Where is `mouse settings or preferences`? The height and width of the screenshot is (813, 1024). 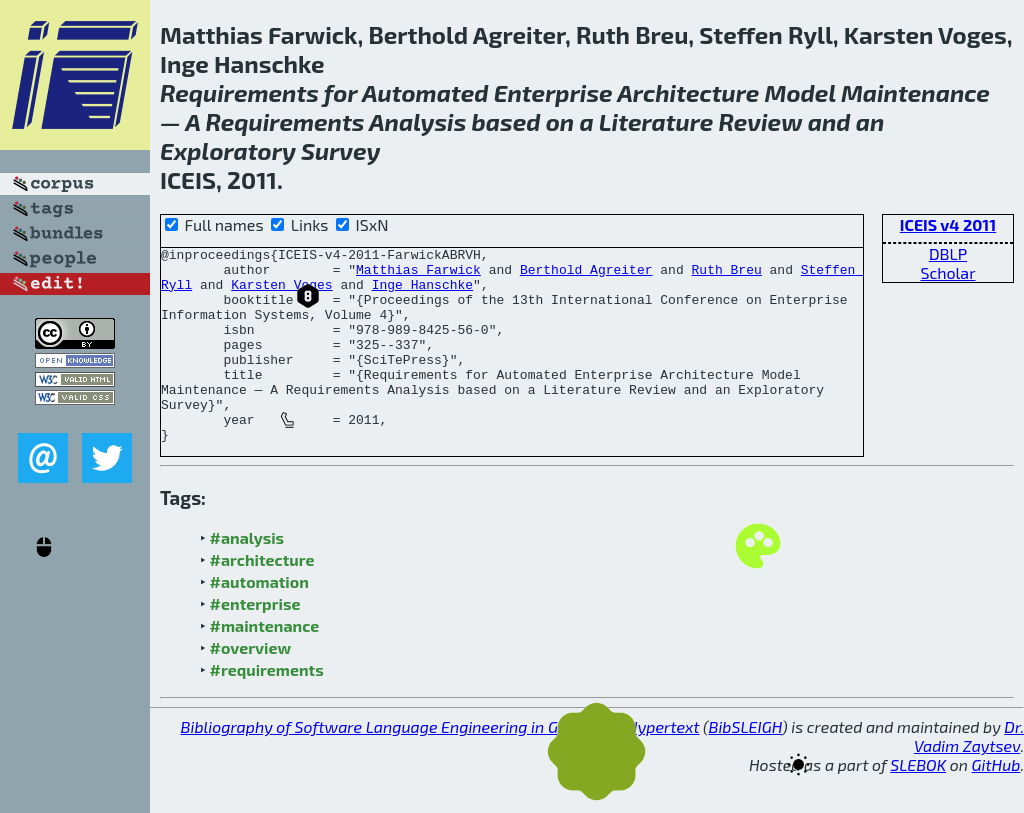 mouse settings or preferences is located at coordinates (44, 547).